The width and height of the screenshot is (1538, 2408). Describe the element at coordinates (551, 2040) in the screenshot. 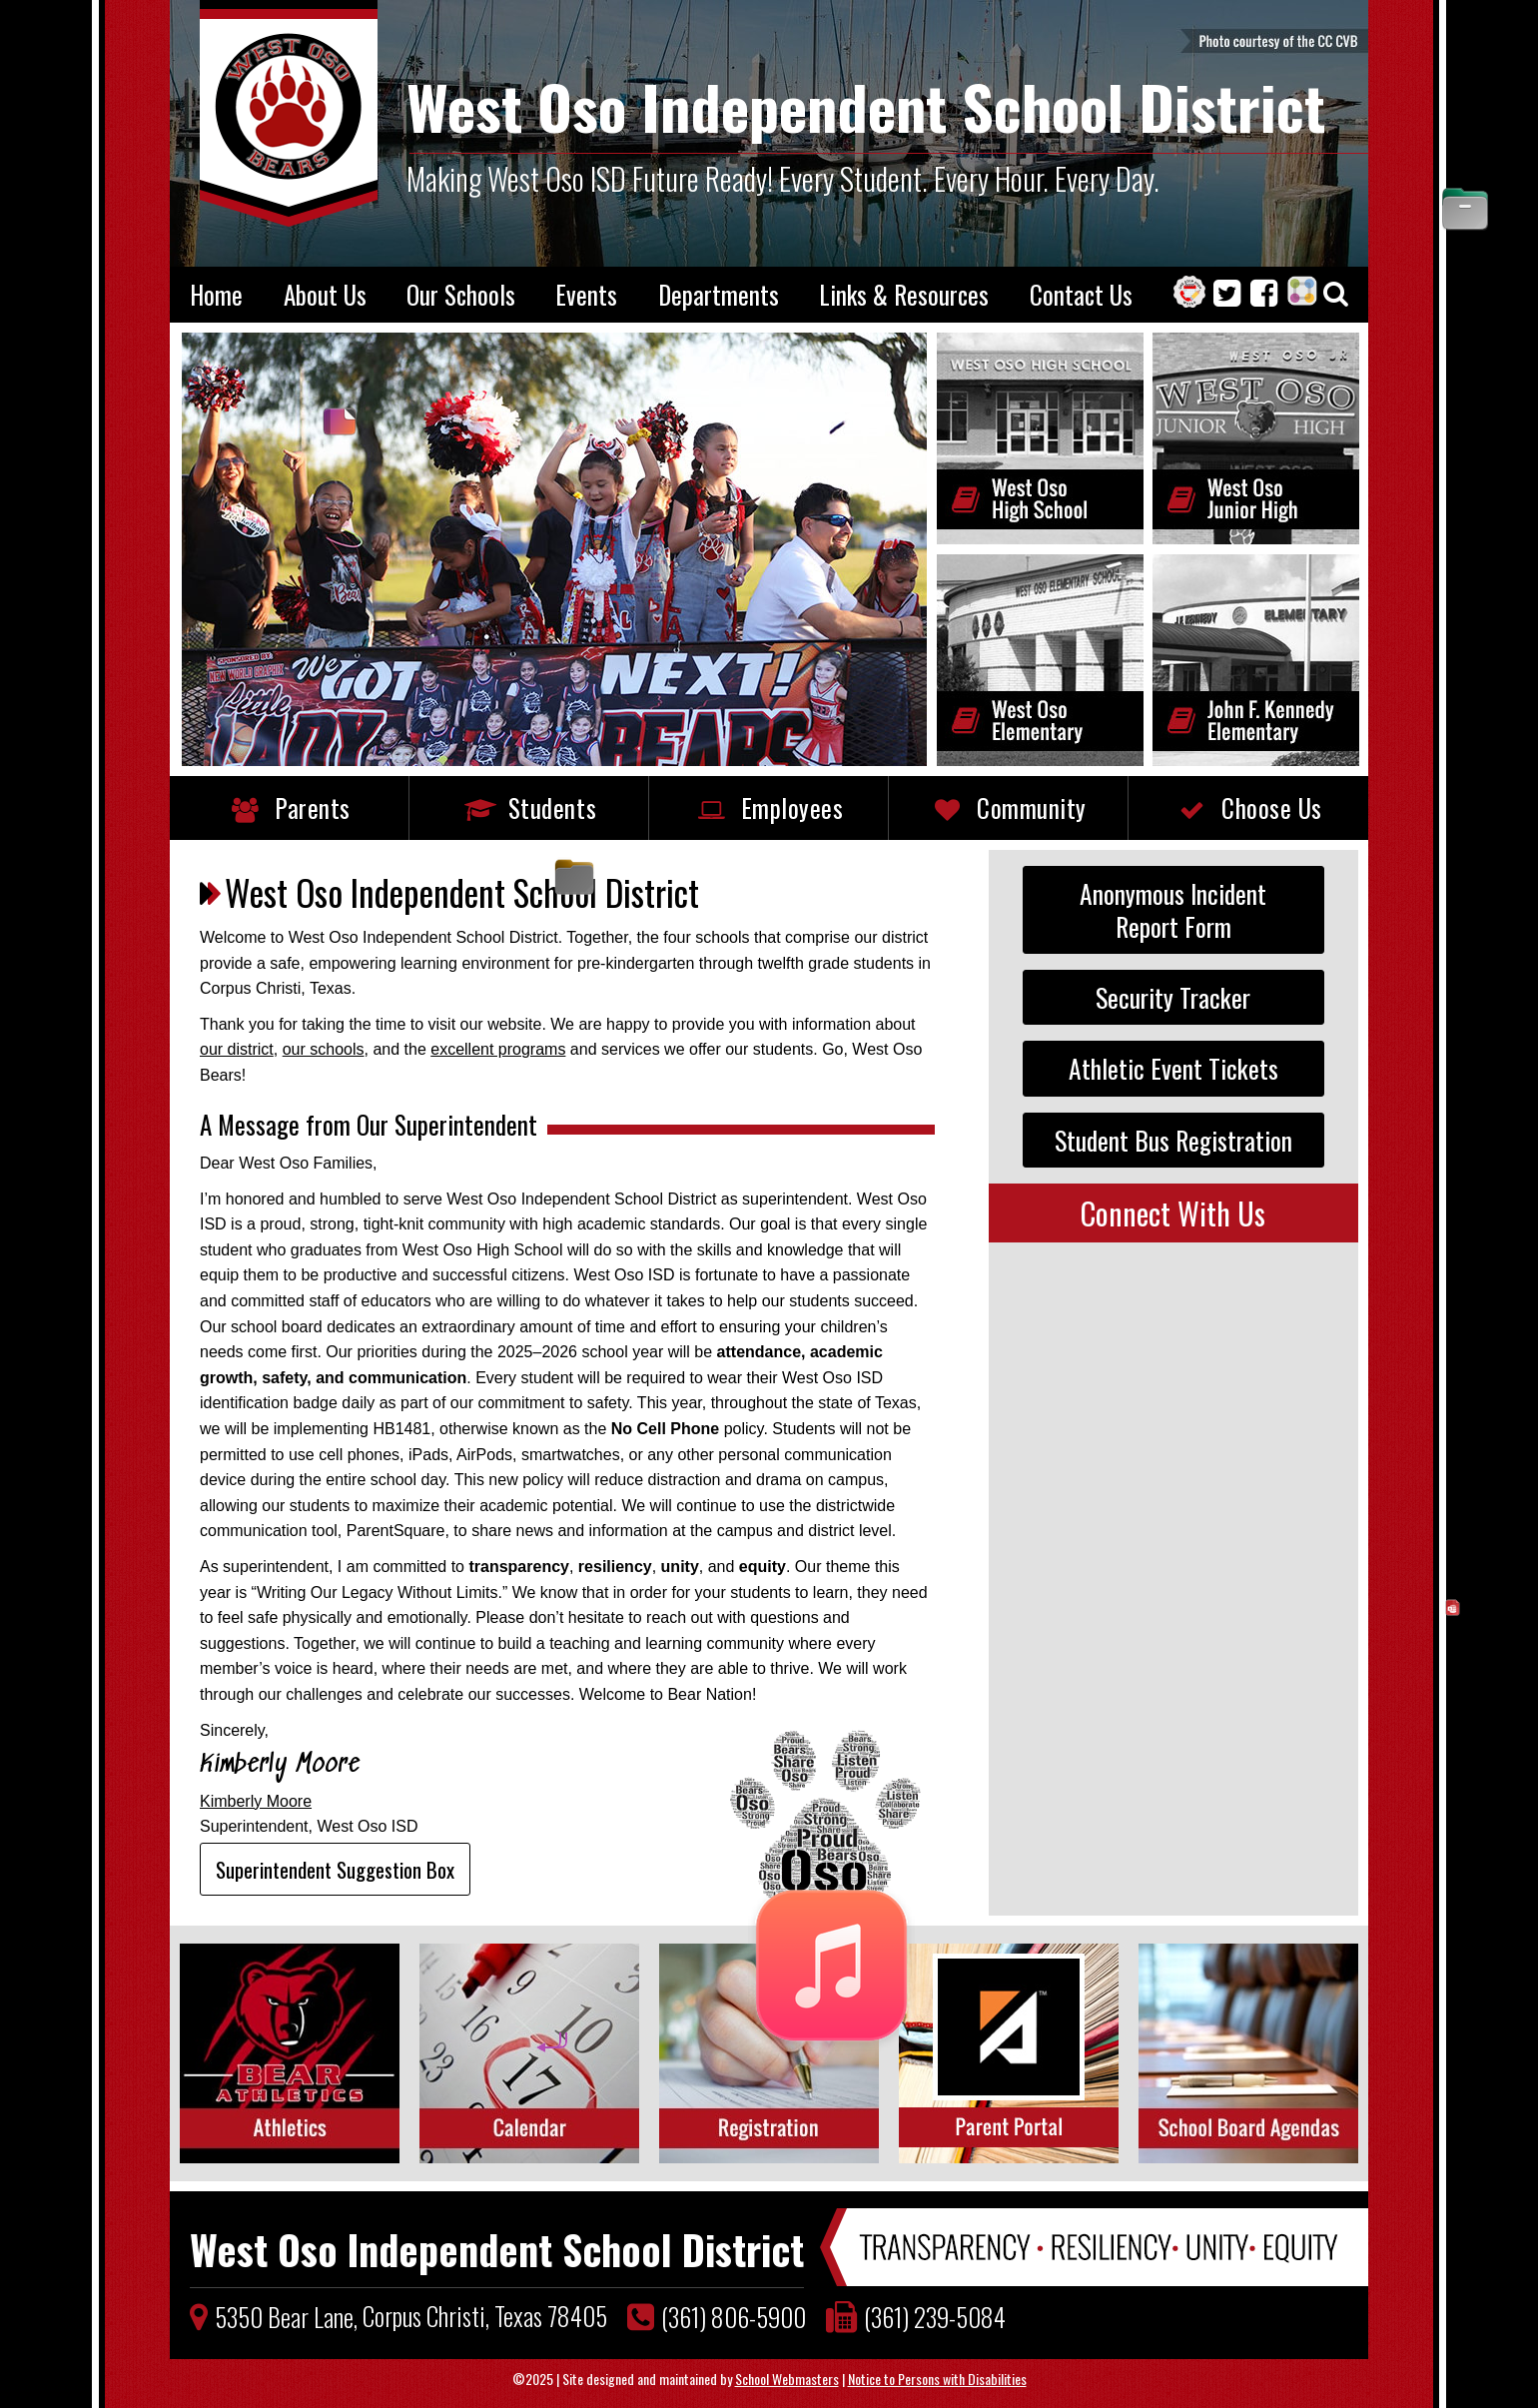

I see `reply to all recipients of an email` at that location.